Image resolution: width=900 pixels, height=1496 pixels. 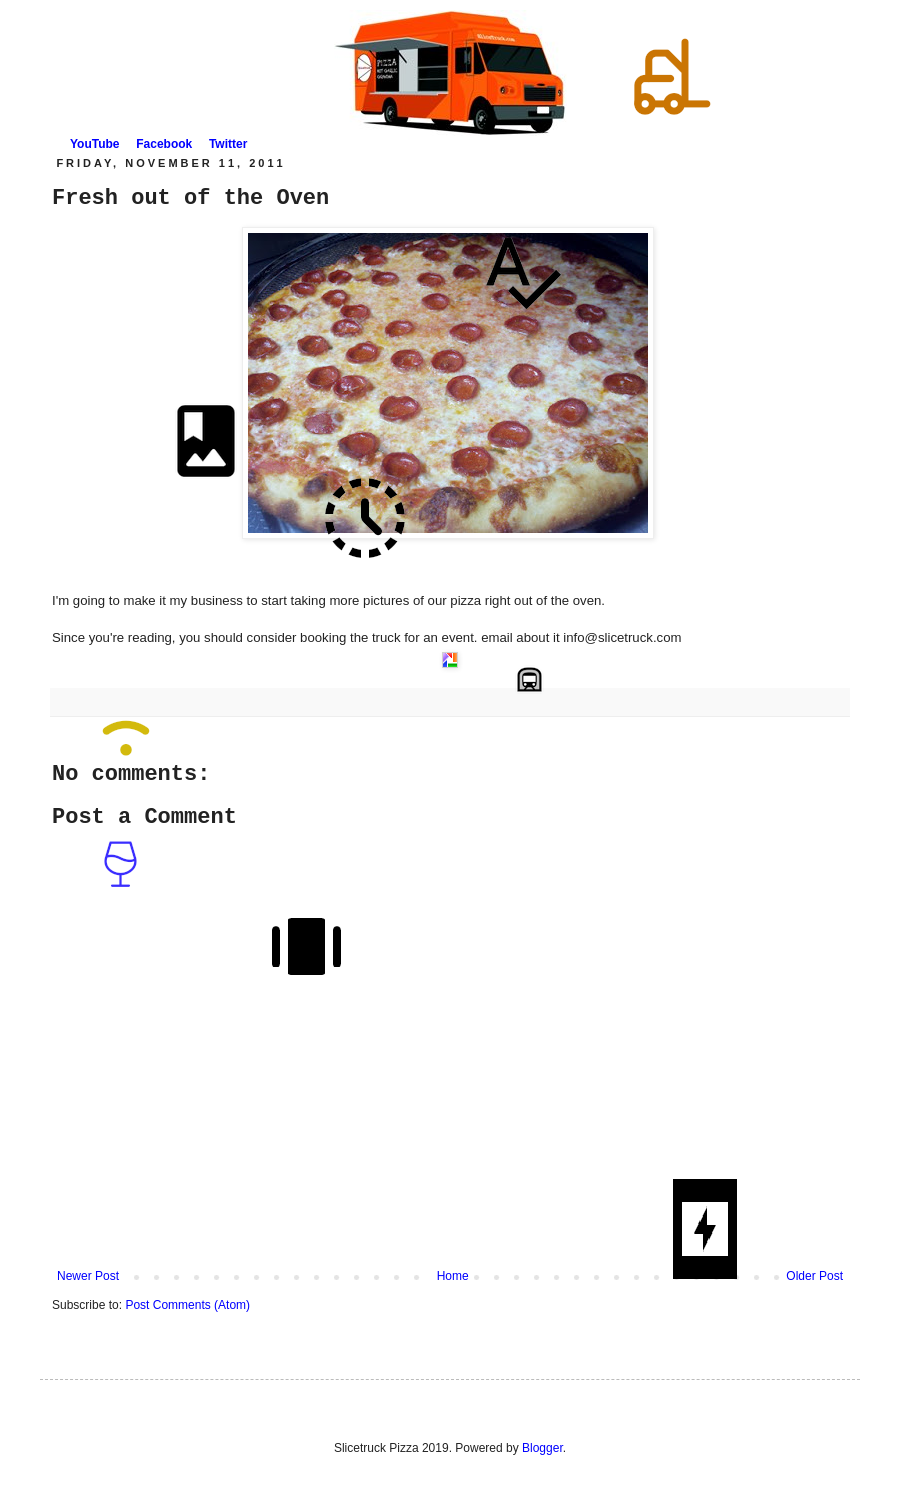 What do you see at coordinates (365, 518) in the screenshot?
I see `toggle history tracking off` at bounding box center [365, 518].